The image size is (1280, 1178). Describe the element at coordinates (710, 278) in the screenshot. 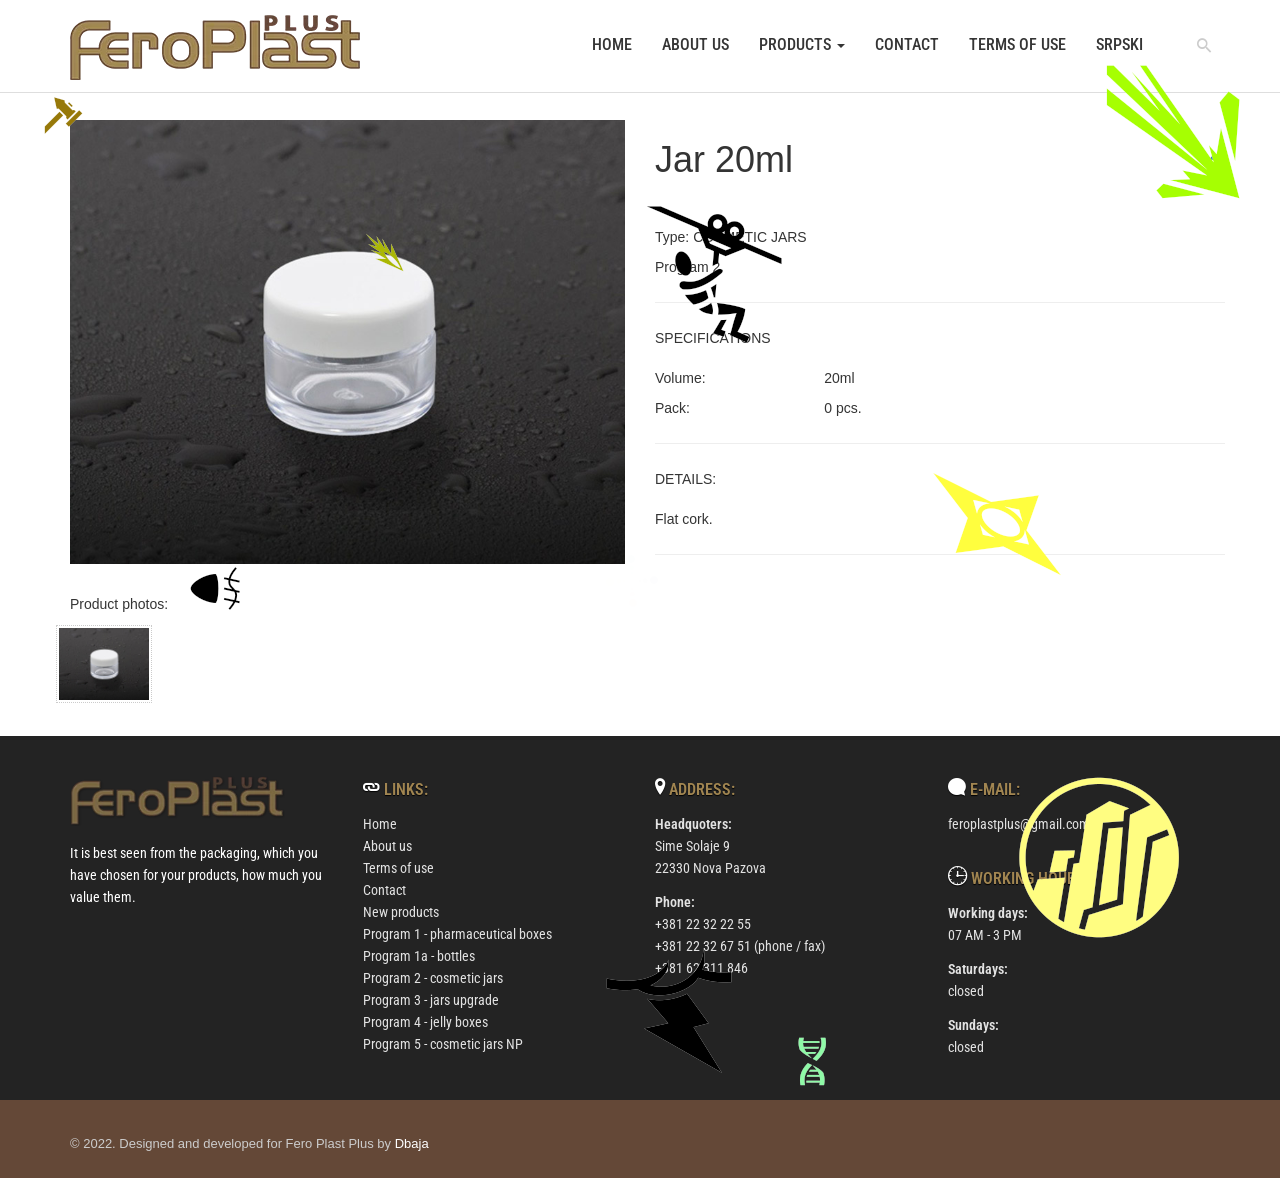

I see `flying fox or zipline activity icon` at that location.